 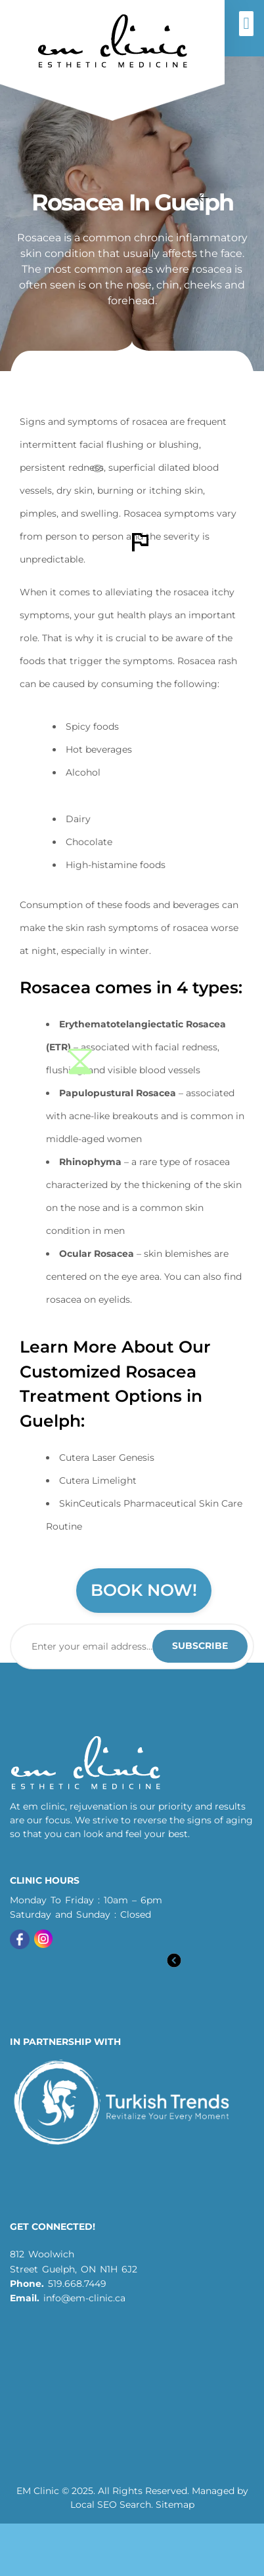 What do you see at coordinates (203, 197) in the screenshot?
I see `go back to the previous screen` at bounding box center [203, 197].